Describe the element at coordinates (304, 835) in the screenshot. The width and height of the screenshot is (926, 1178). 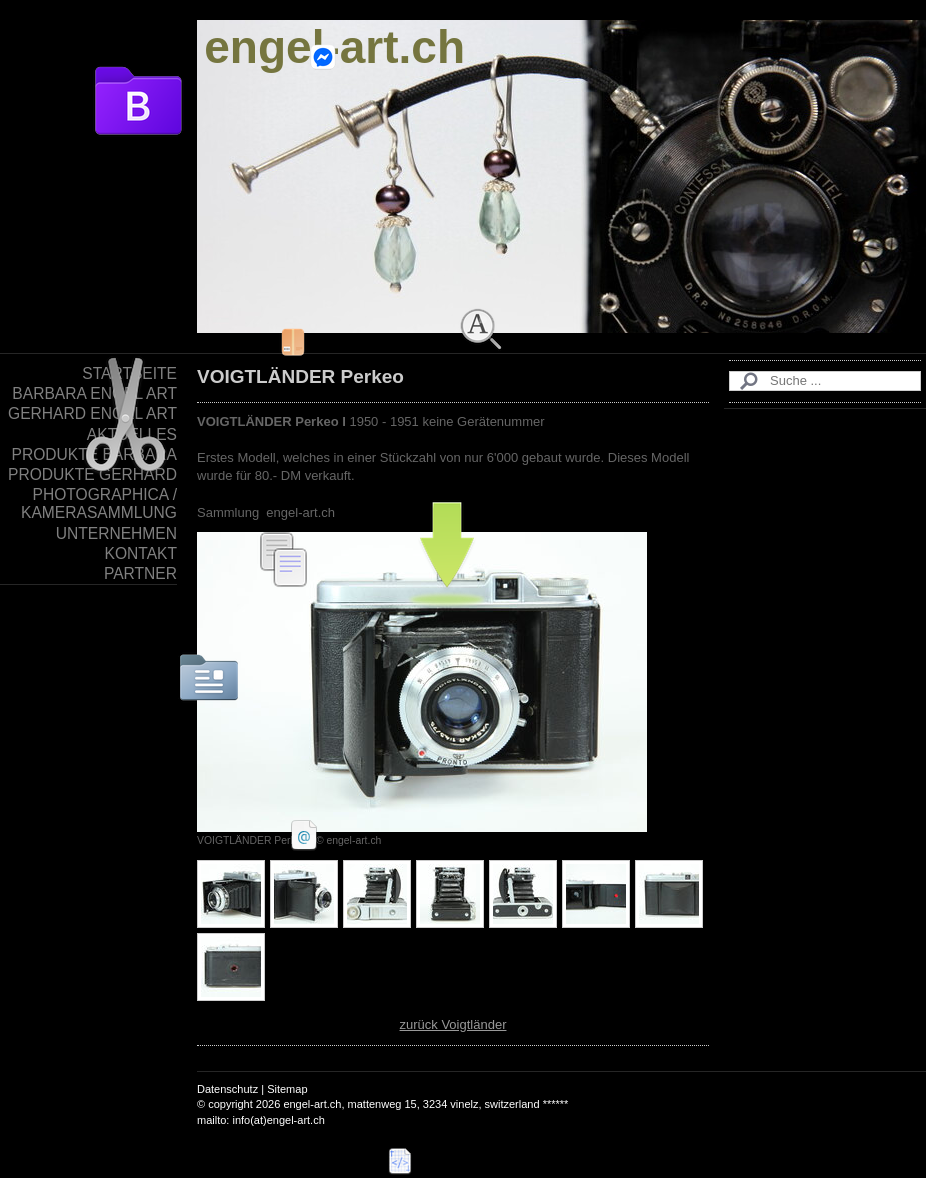
I see `an email message file` at that location.